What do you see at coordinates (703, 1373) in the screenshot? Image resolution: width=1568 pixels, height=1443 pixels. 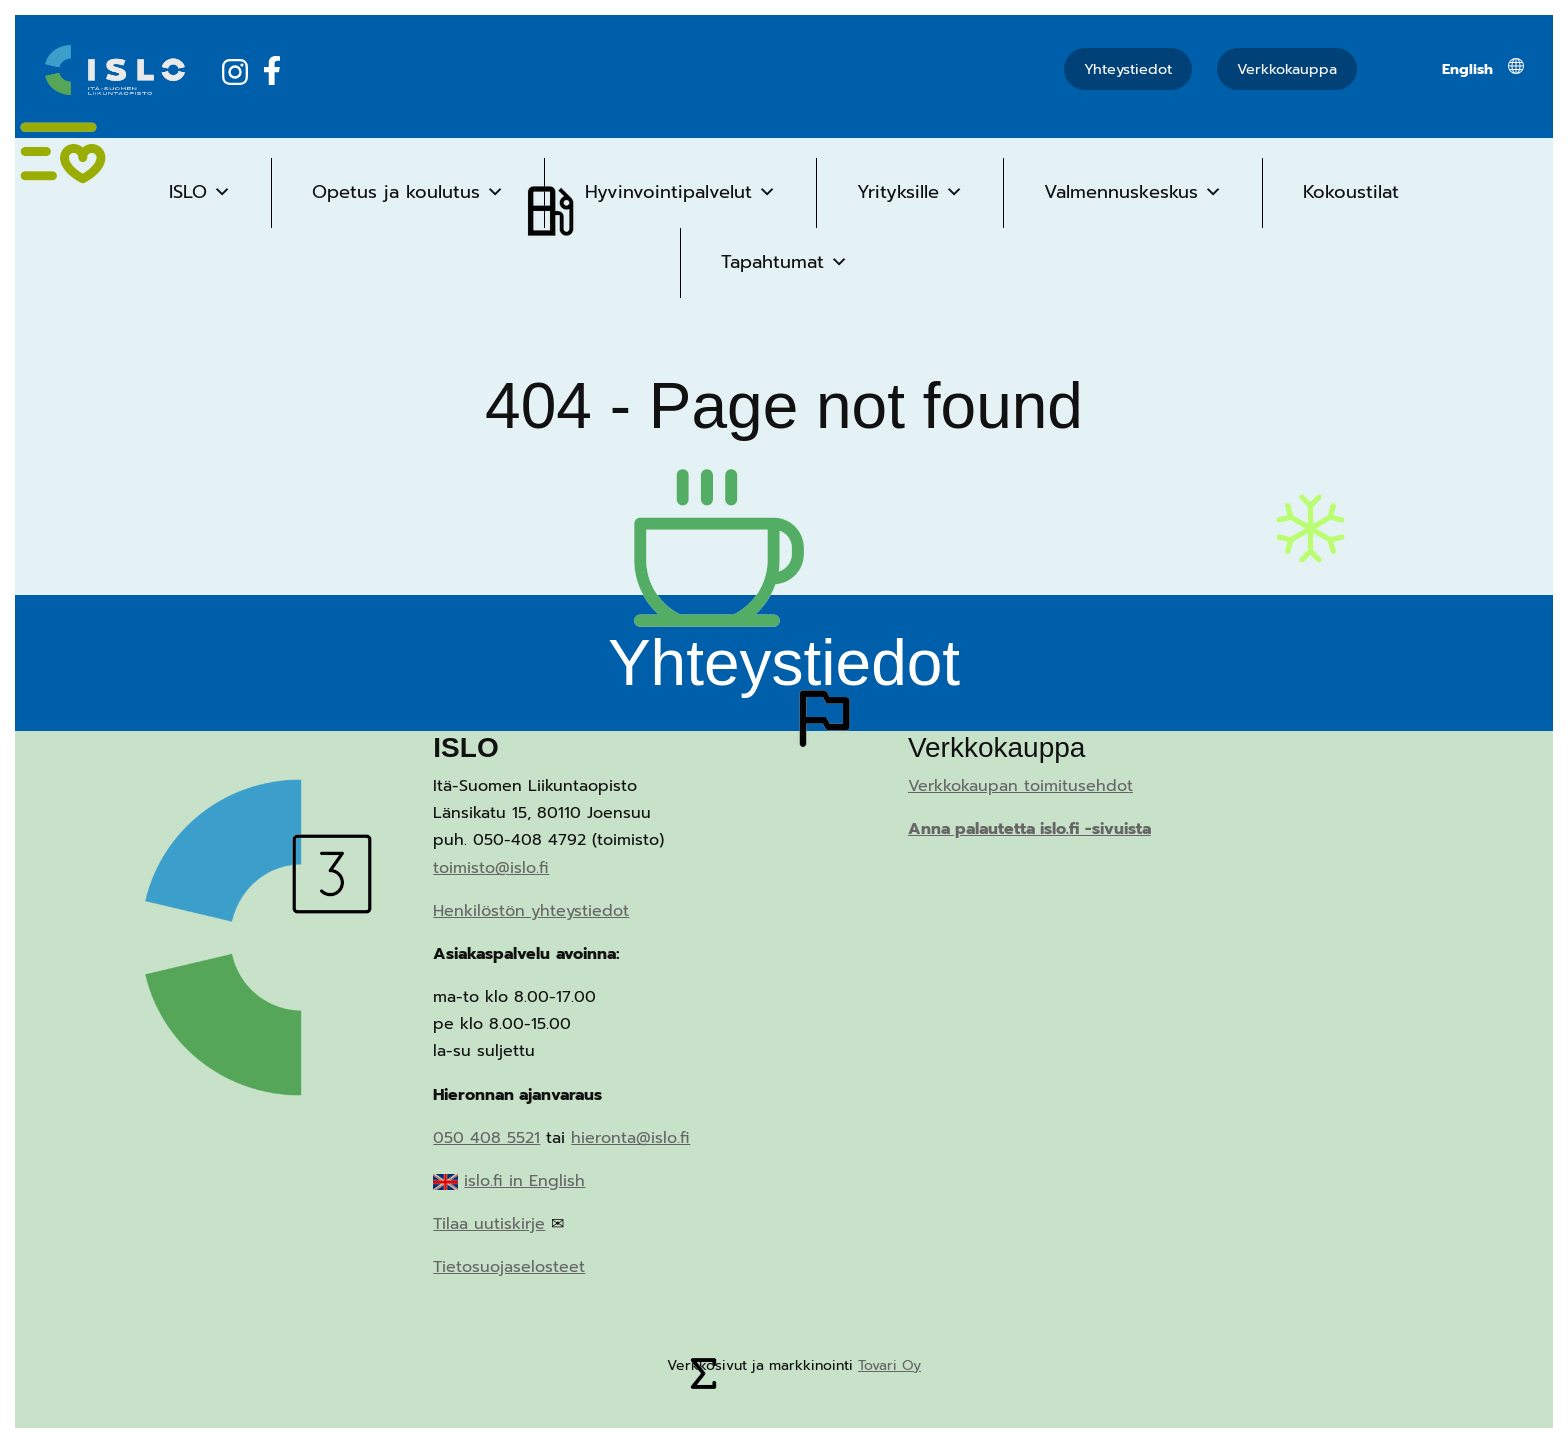 I see `calculate sum or total` at bounding box center [703, 1373].